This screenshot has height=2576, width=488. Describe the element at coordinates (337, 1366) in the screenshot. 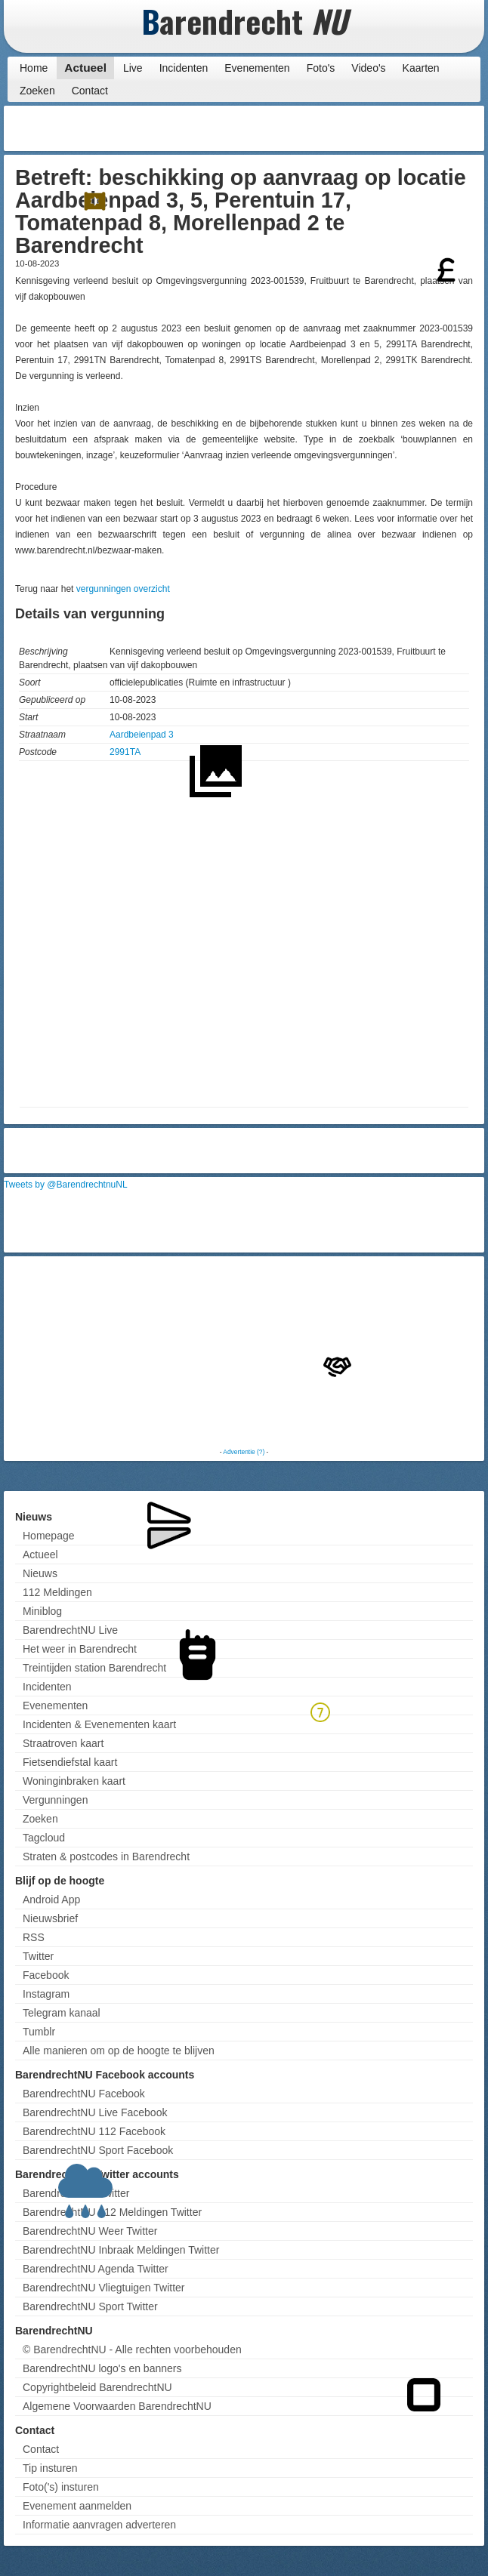

I see `indicates a partnership or collaboration` at that location.